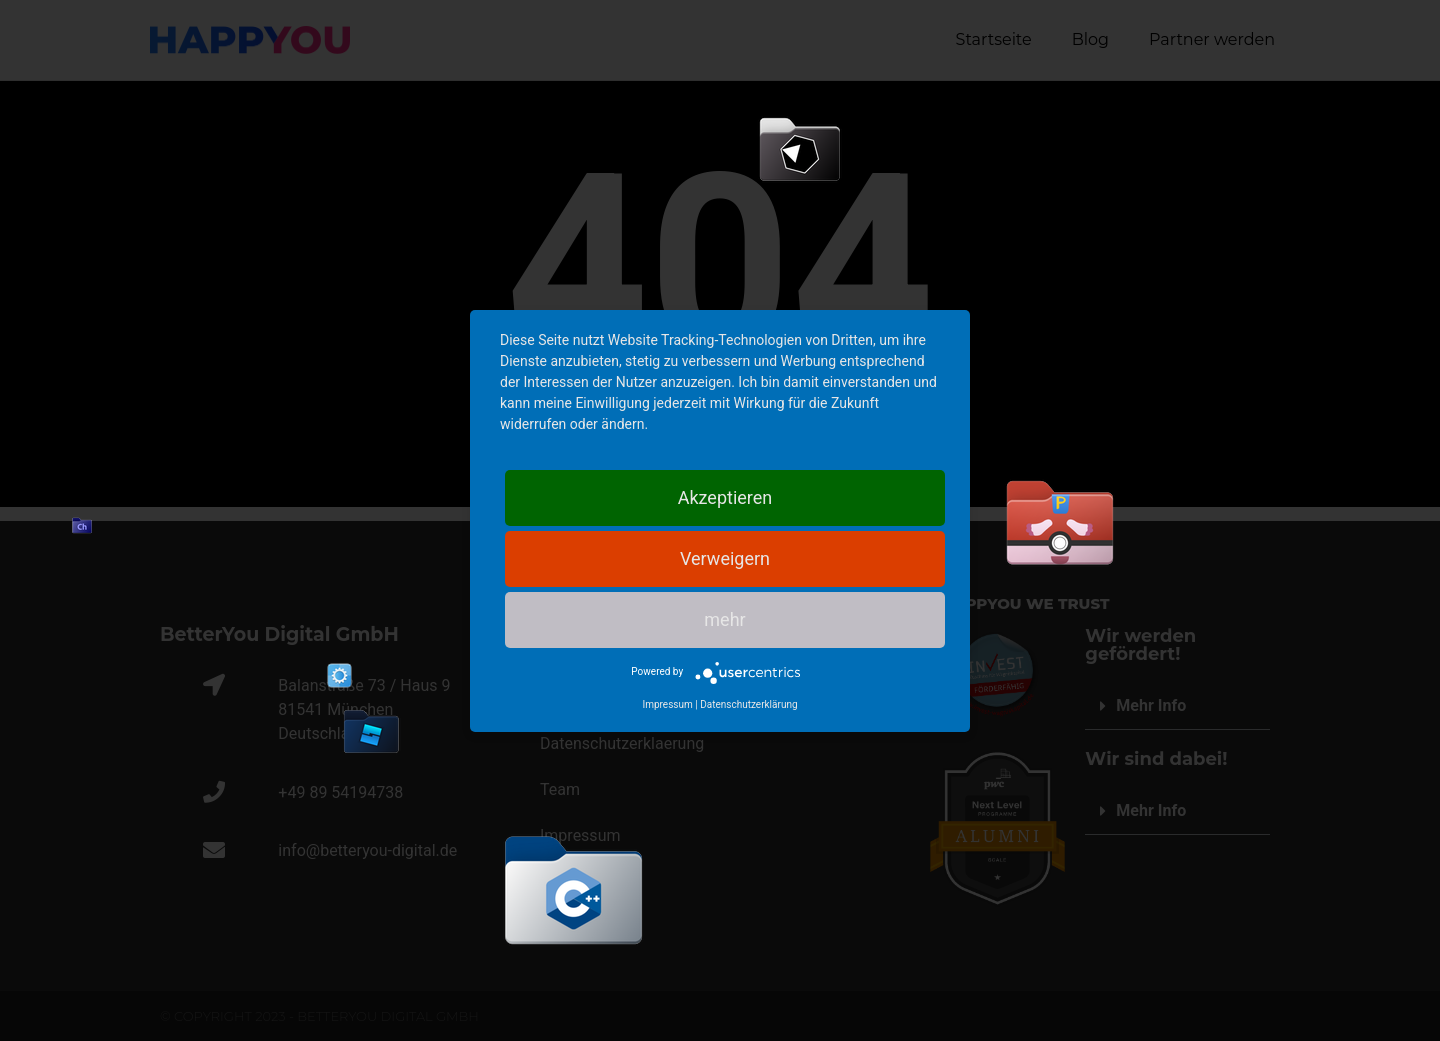 The width and height of the screenshot is (1440, 1041). I want to click on open Roblox Studio project files, so click(371, 733).